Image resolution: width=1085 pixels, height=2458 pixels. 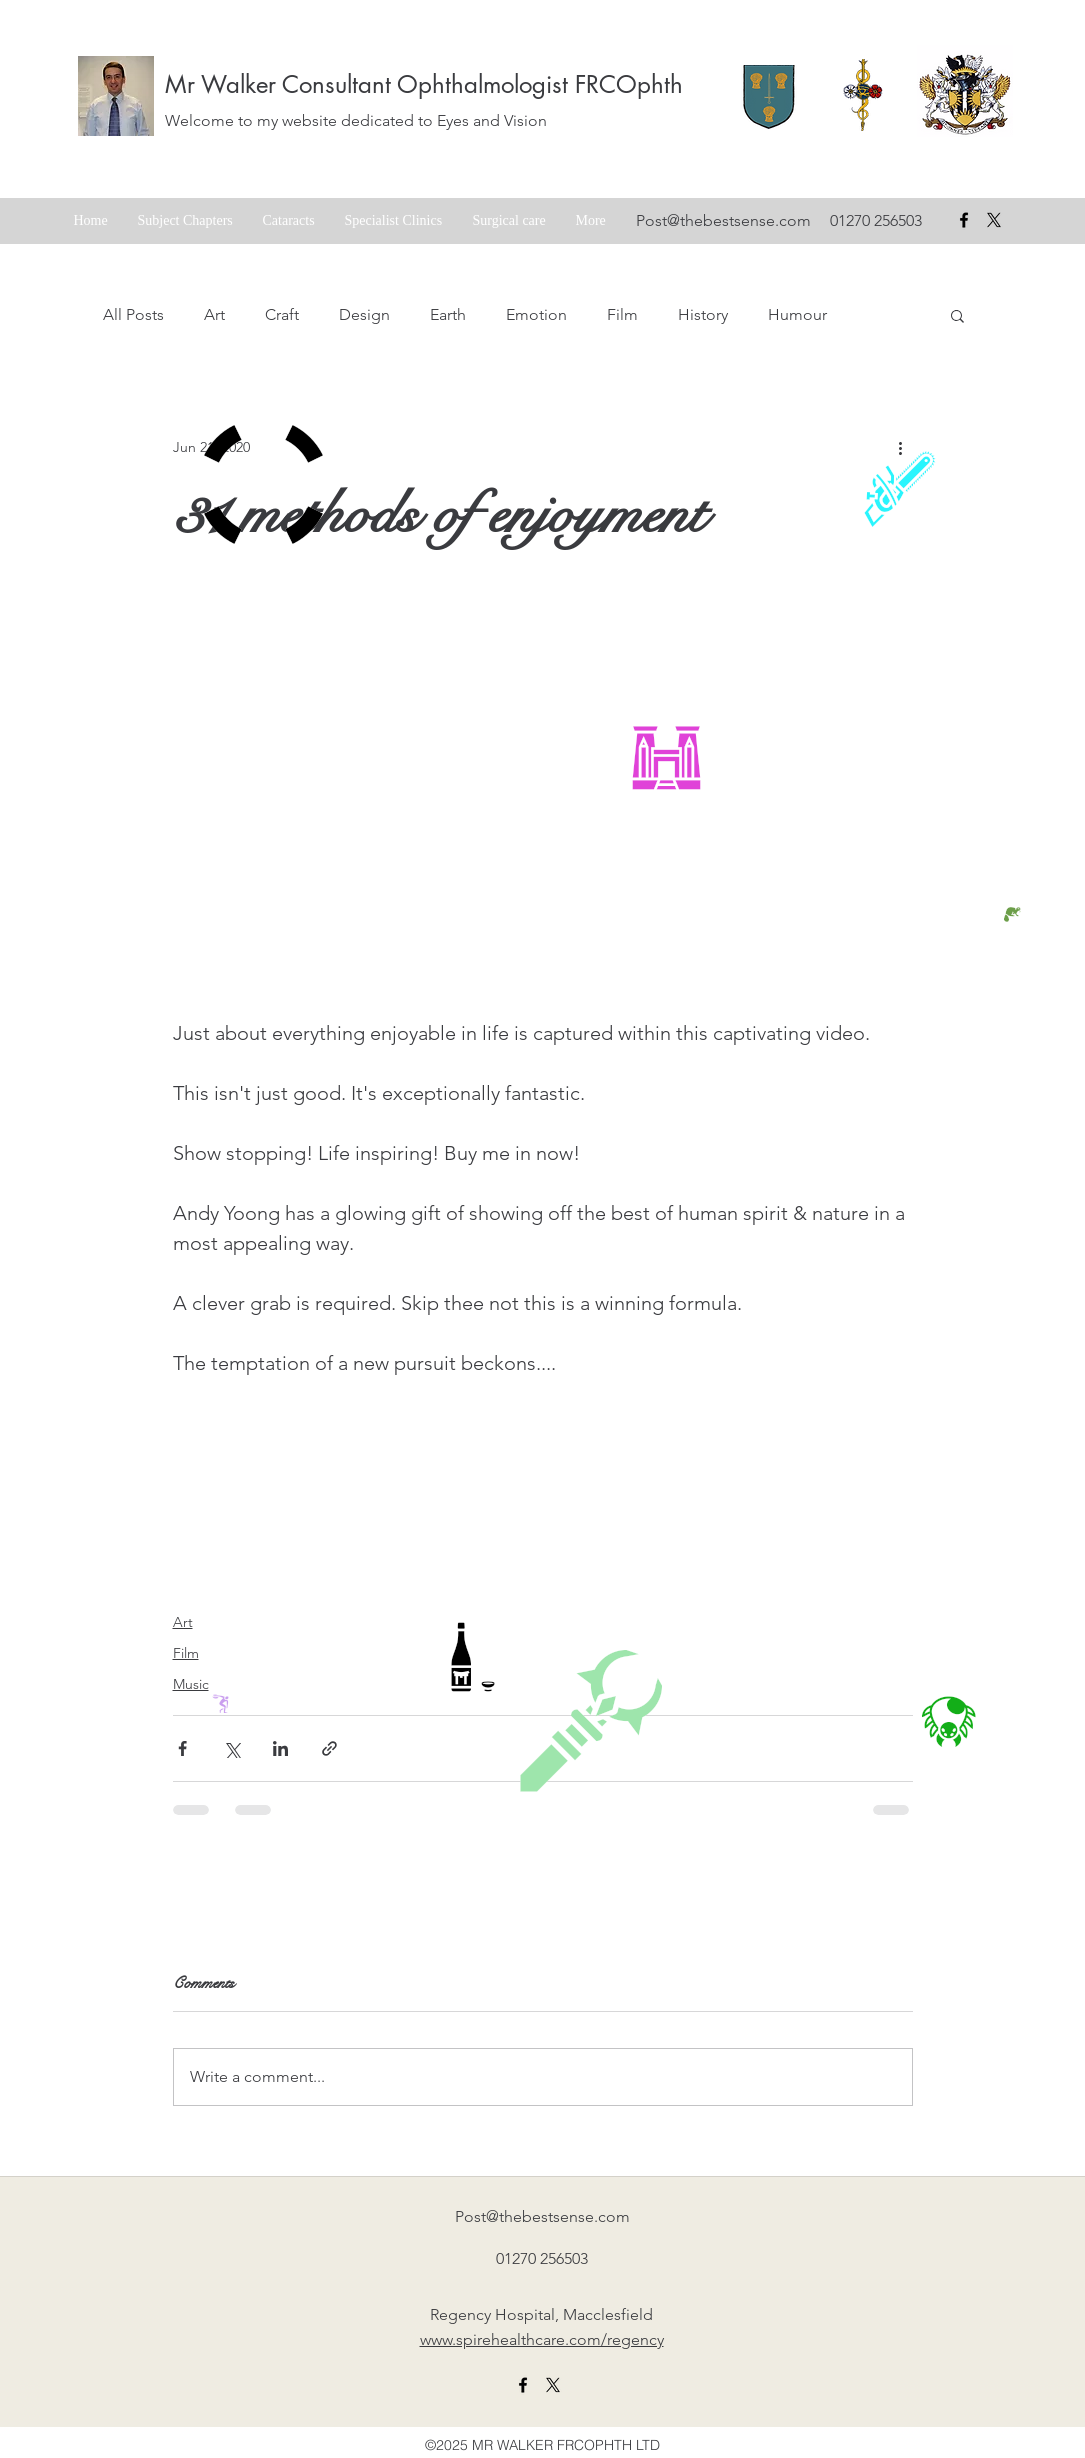 What do you see at coordinates (1012, 914) in the screenshot?
I see `beaver mascot or wildlife game element` at bounding box center [1012, 914].